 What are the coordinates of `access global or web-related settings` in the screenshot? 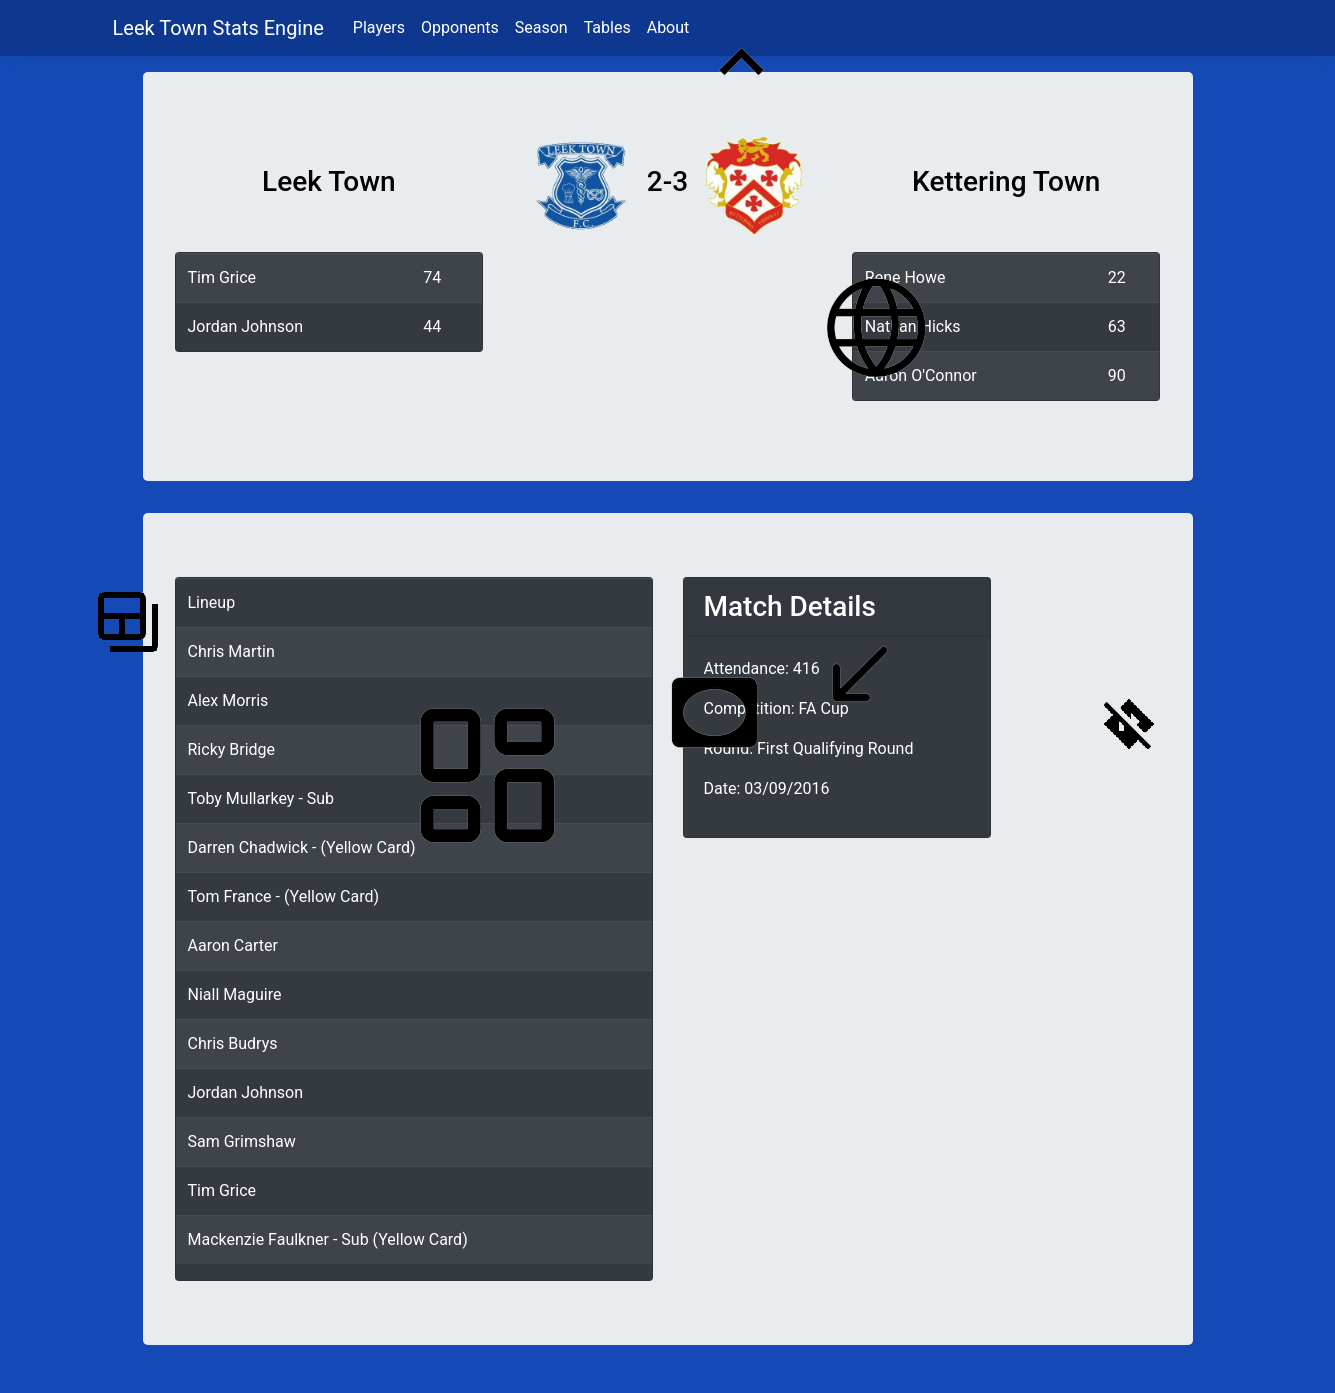 It's located at (872, 331).